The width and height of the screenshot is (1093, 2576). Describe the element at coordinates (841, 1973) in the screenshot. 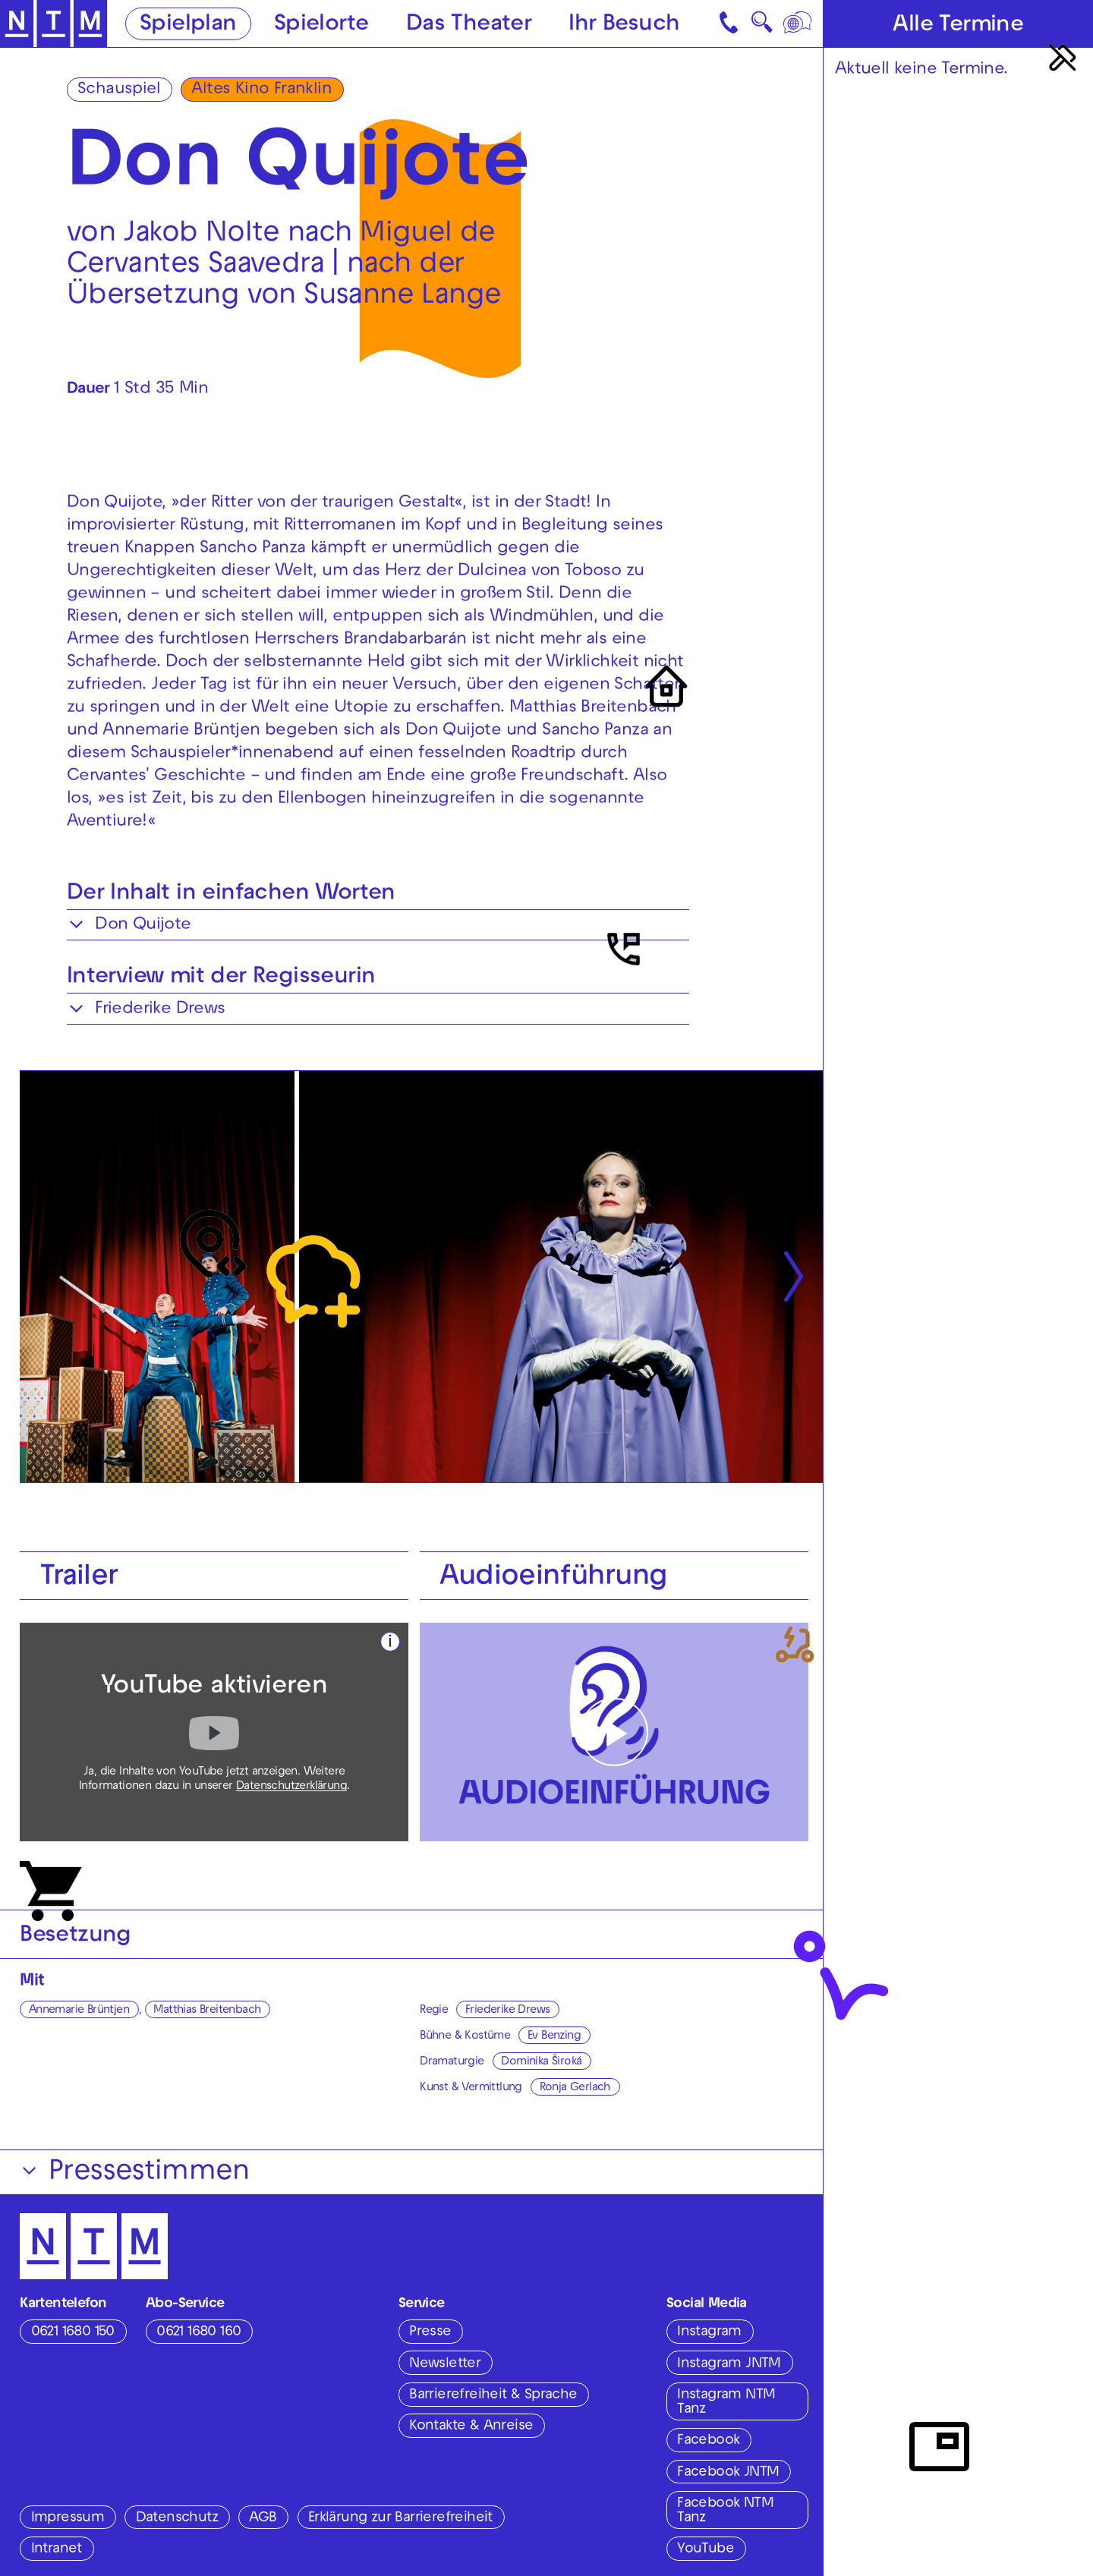

I see `undo or go back to previous state` at that location.